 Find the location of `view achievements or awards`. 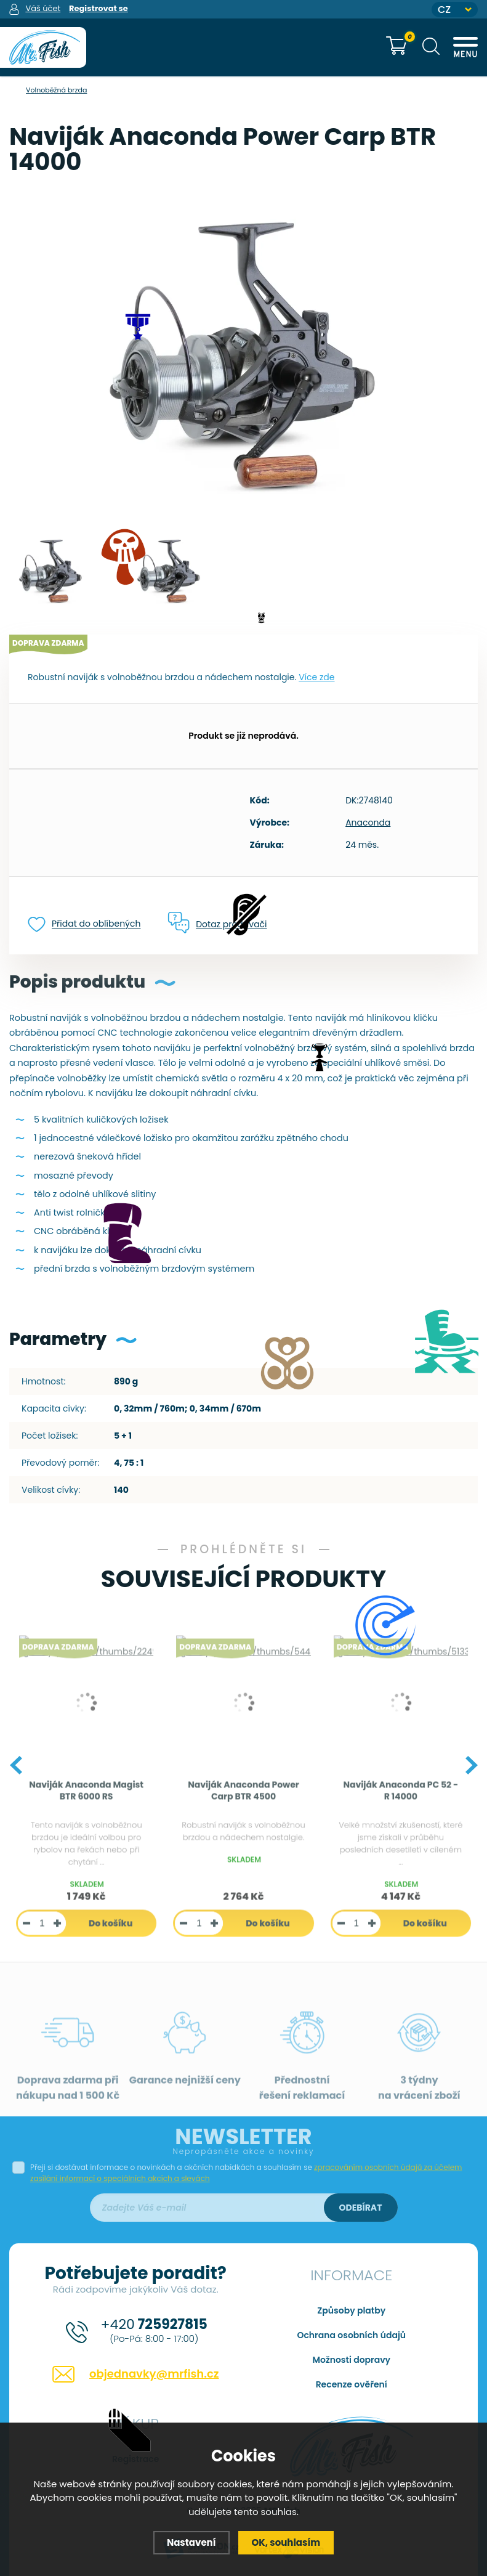

view achievements or awards is located at coordinates (138, 327).